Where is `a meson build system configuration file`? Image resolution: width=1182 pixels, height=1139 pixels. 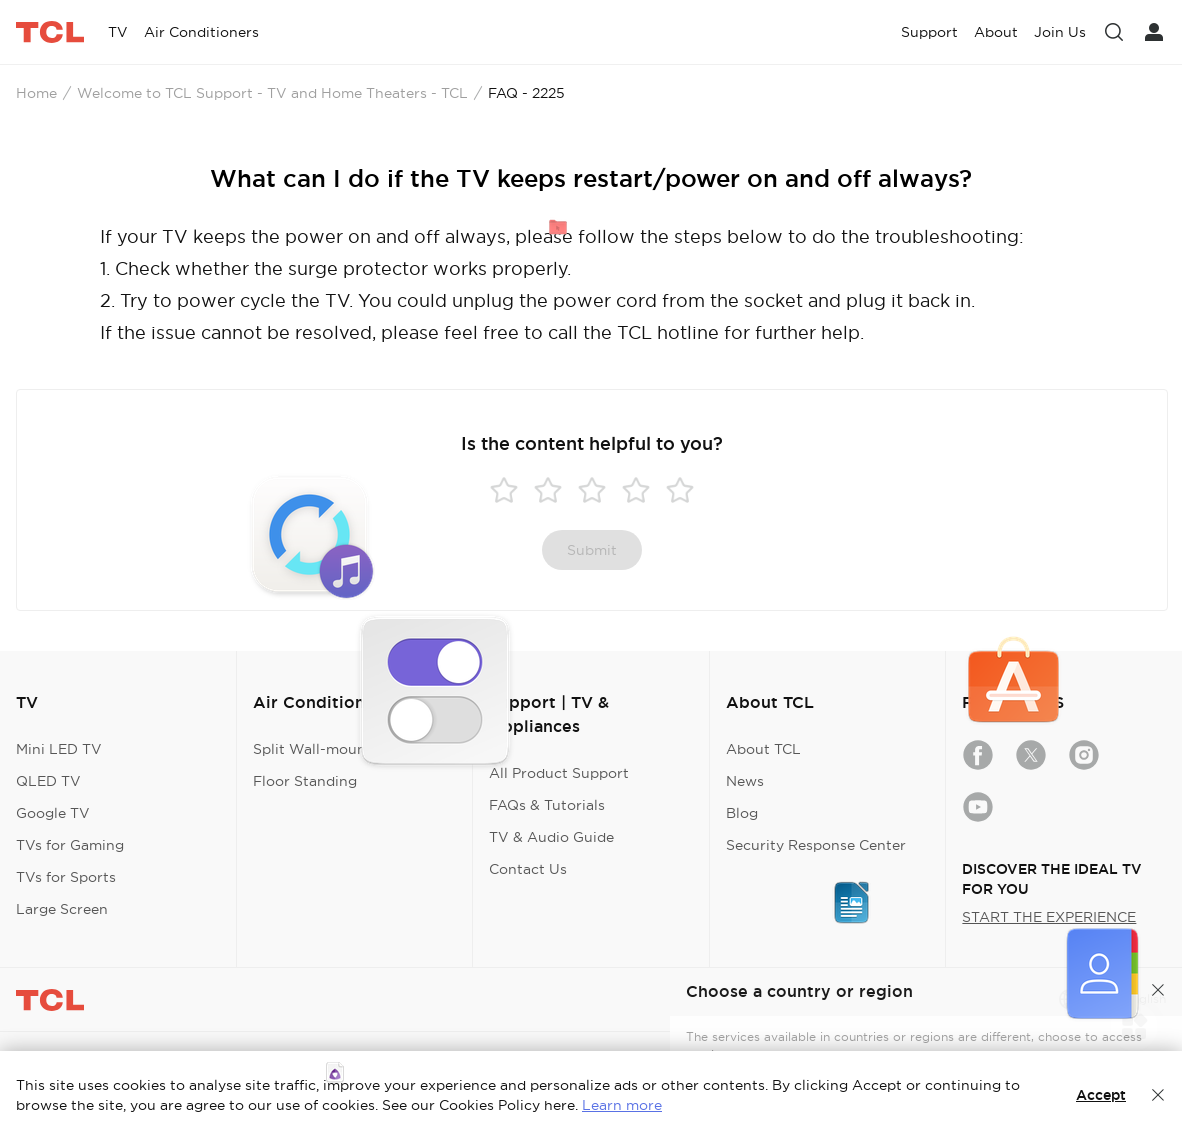 a meson build system configuration file is located at coordinates (335, 1072).